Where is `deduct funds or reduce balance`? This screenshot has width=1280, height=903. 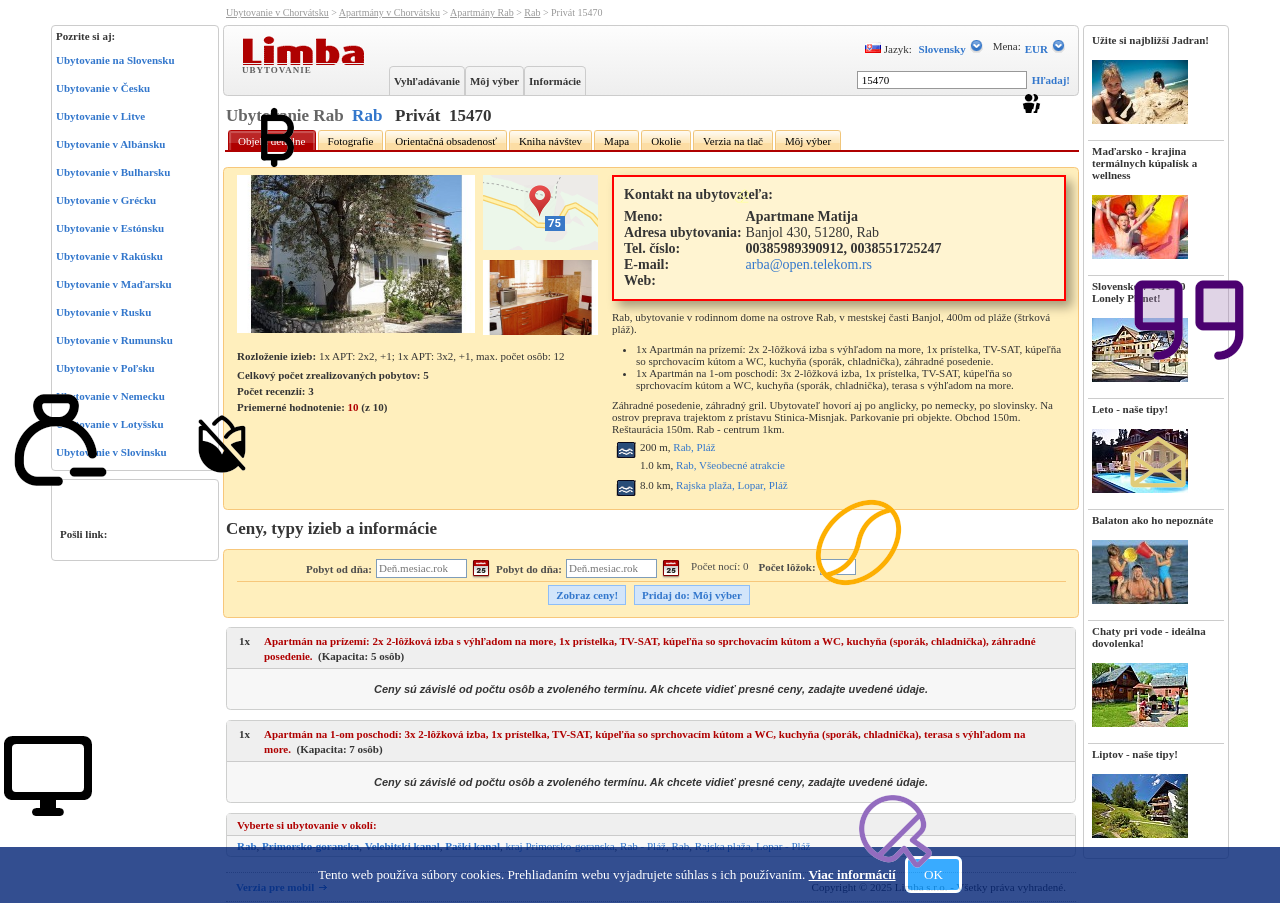
deduct funds or reduce balance is located at coordinates (56, 440).